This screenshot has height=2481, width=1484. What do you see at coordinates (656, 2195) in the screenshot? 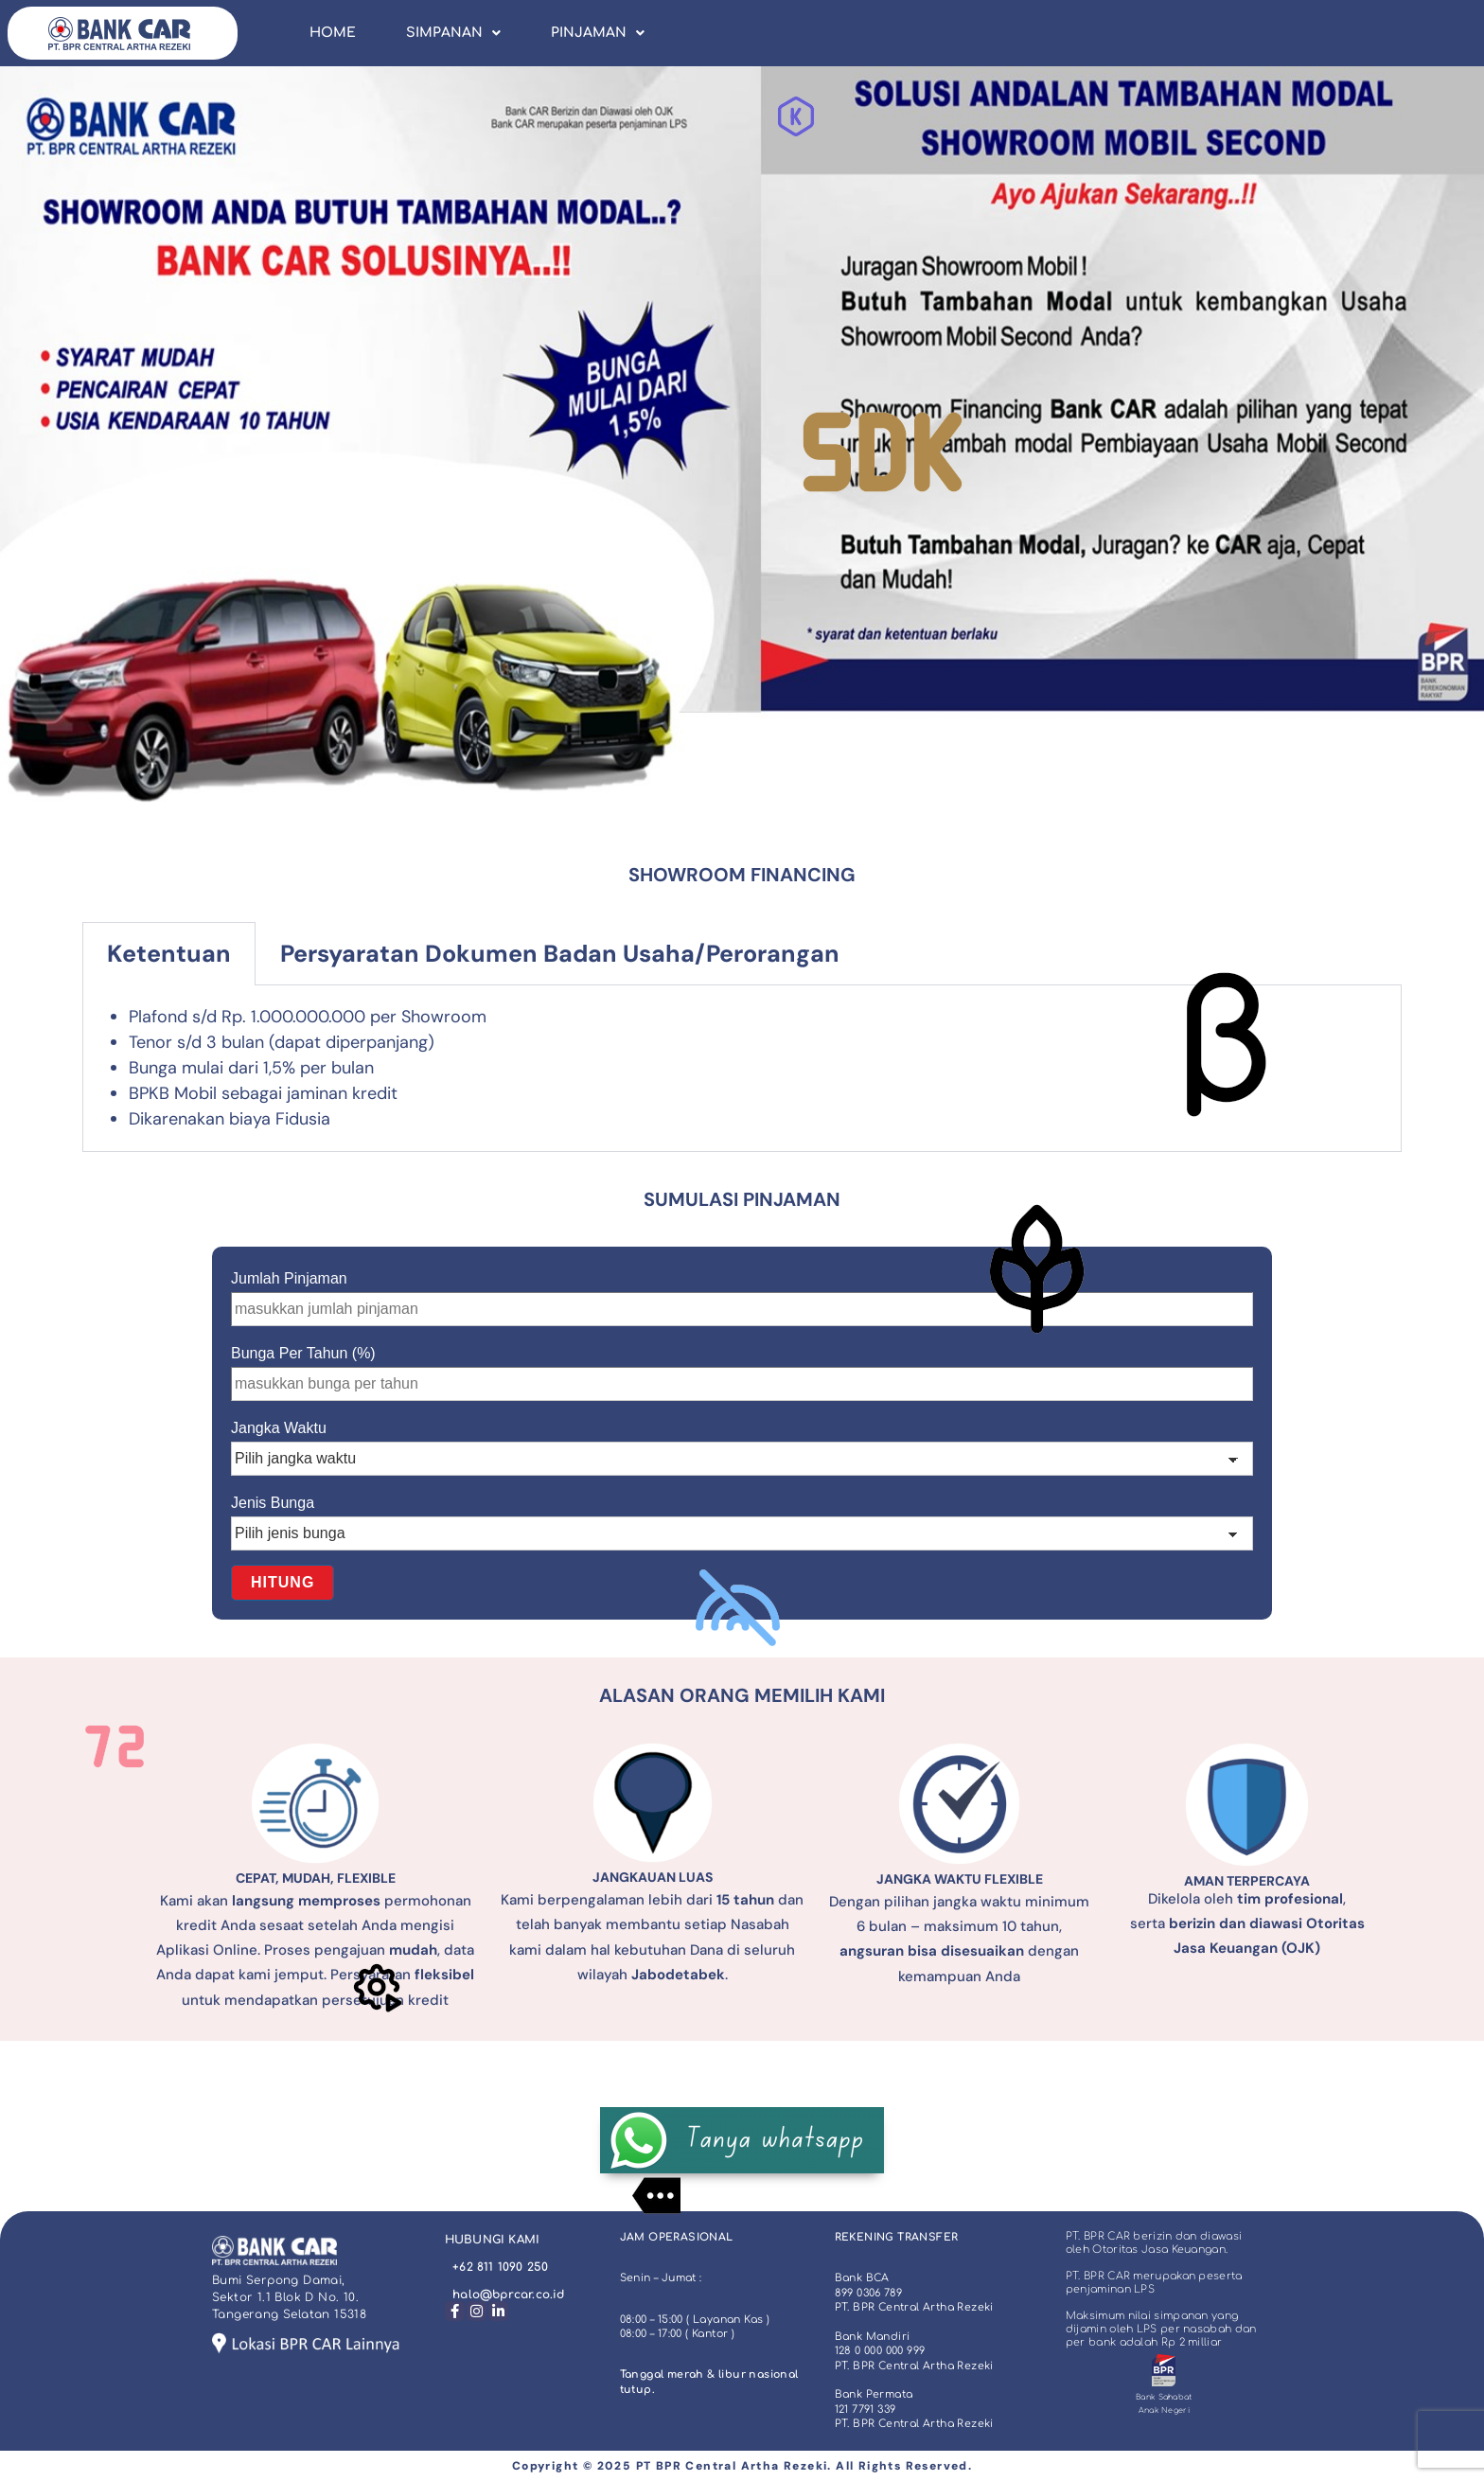
I see `view more options or actions` at bounding box center [656, 2195].